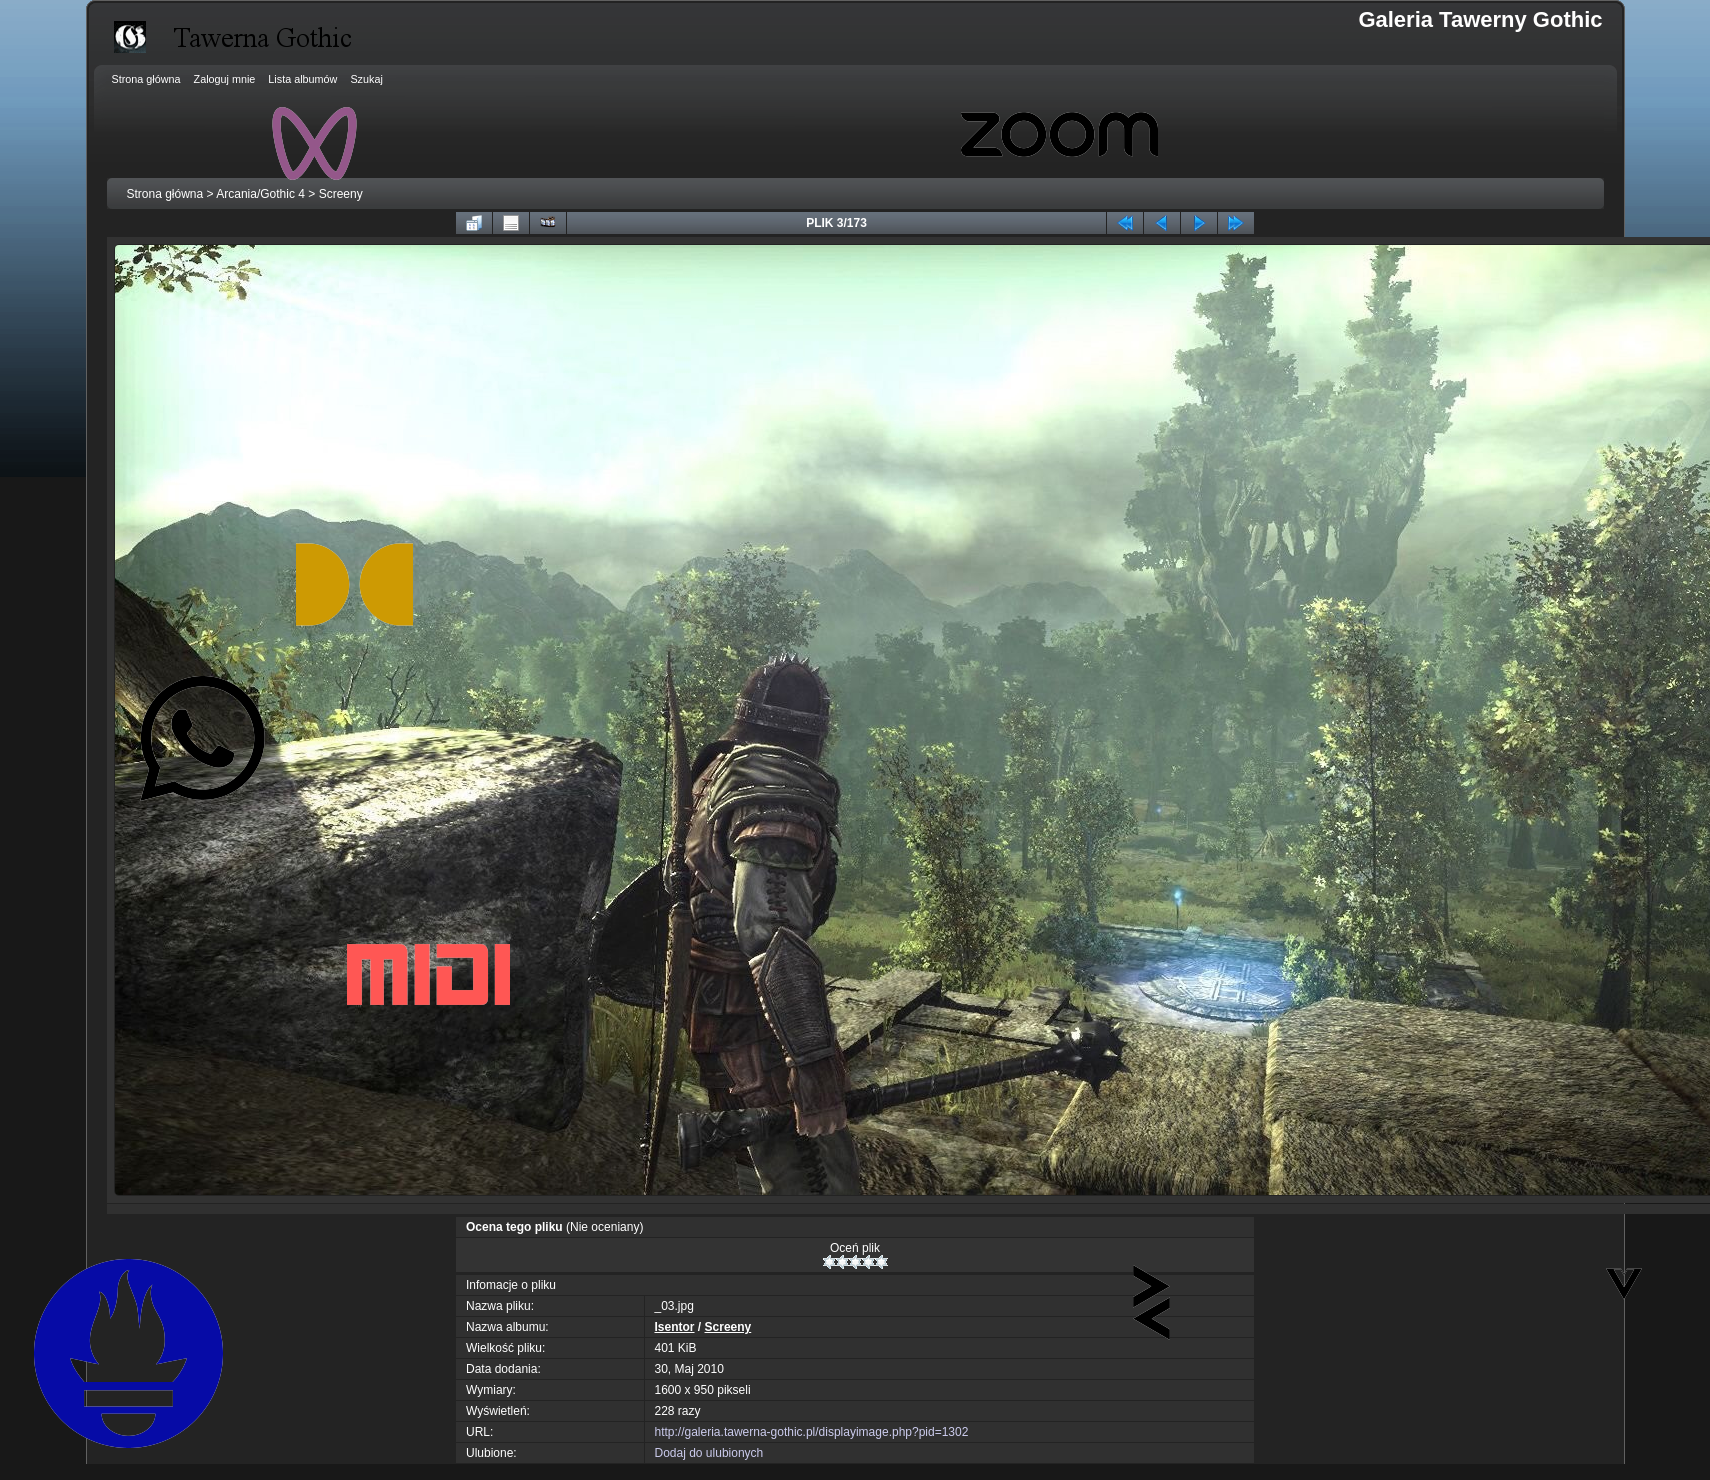 Image resolution: width=1710 pixels, height=1480 pixels. Describe the element at coordinates (354, 584) in the screenshot. I see `indicates dolby audio or surround sound support` at that location.